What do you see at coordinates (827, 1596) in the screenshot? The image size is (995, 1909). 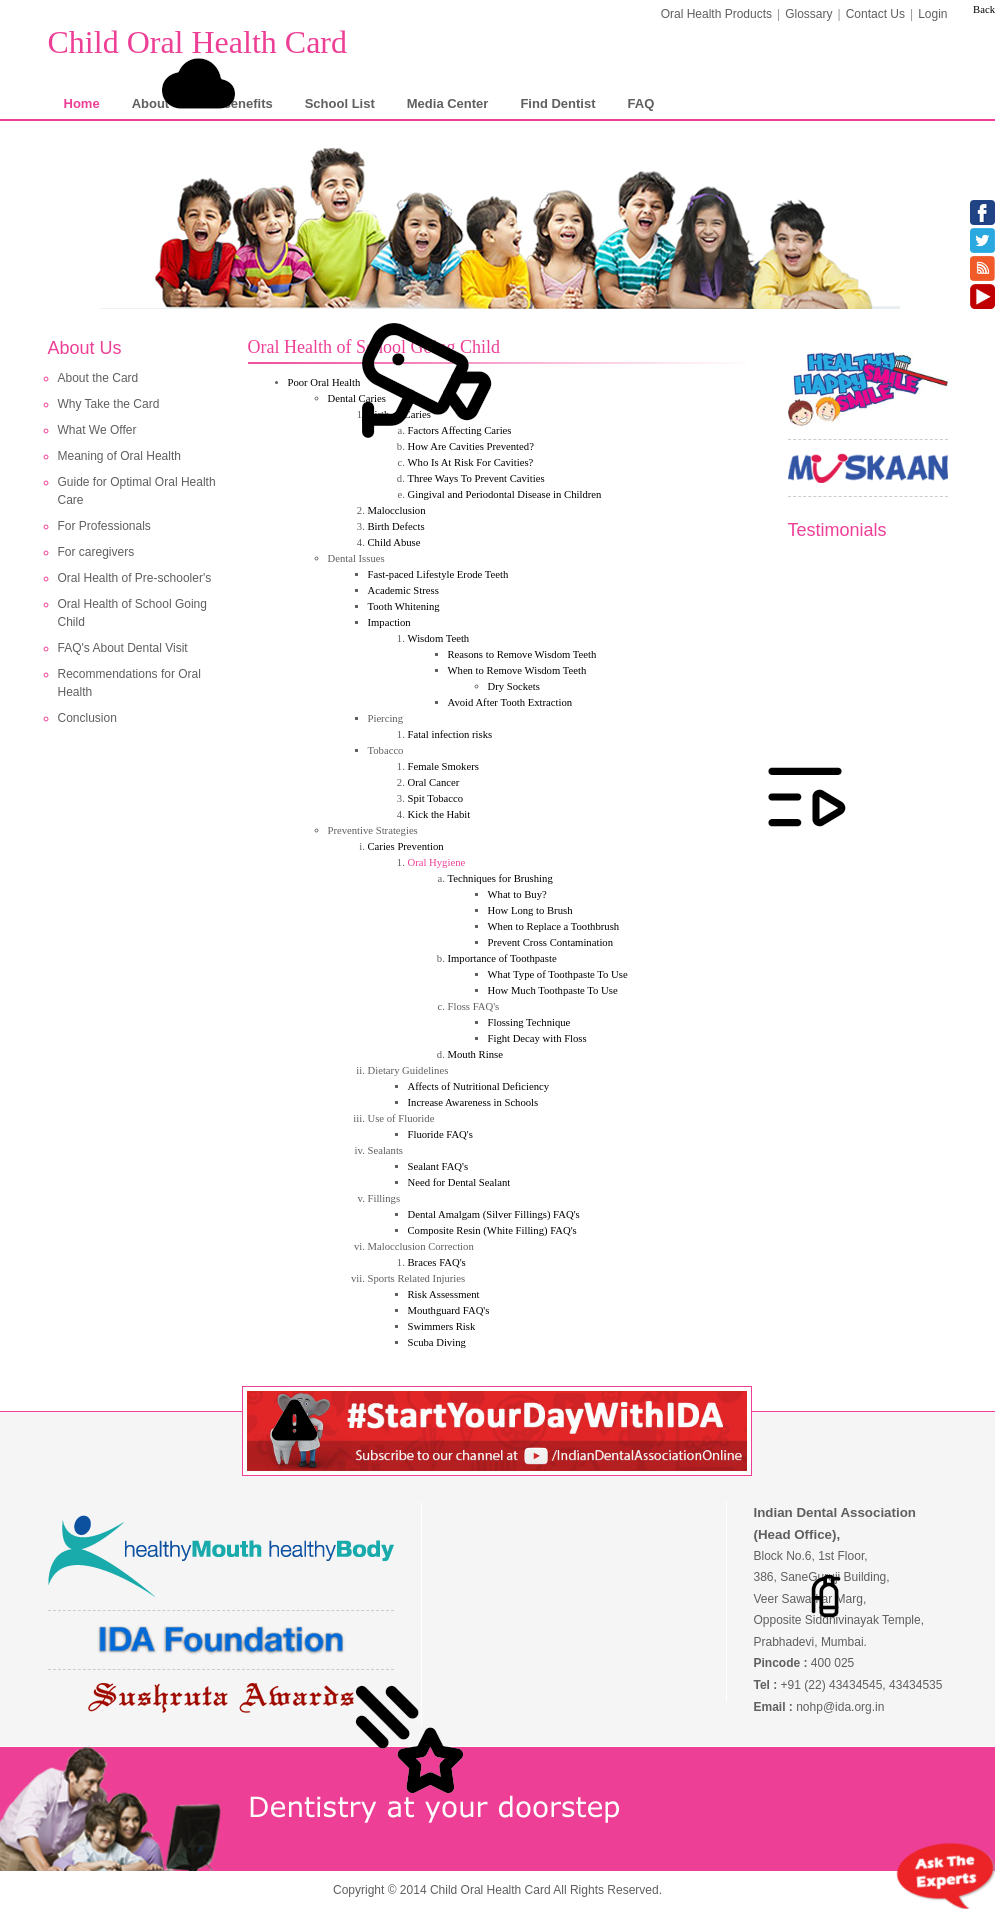 I see `access fire safety information` at bounding box center [827, 1596].